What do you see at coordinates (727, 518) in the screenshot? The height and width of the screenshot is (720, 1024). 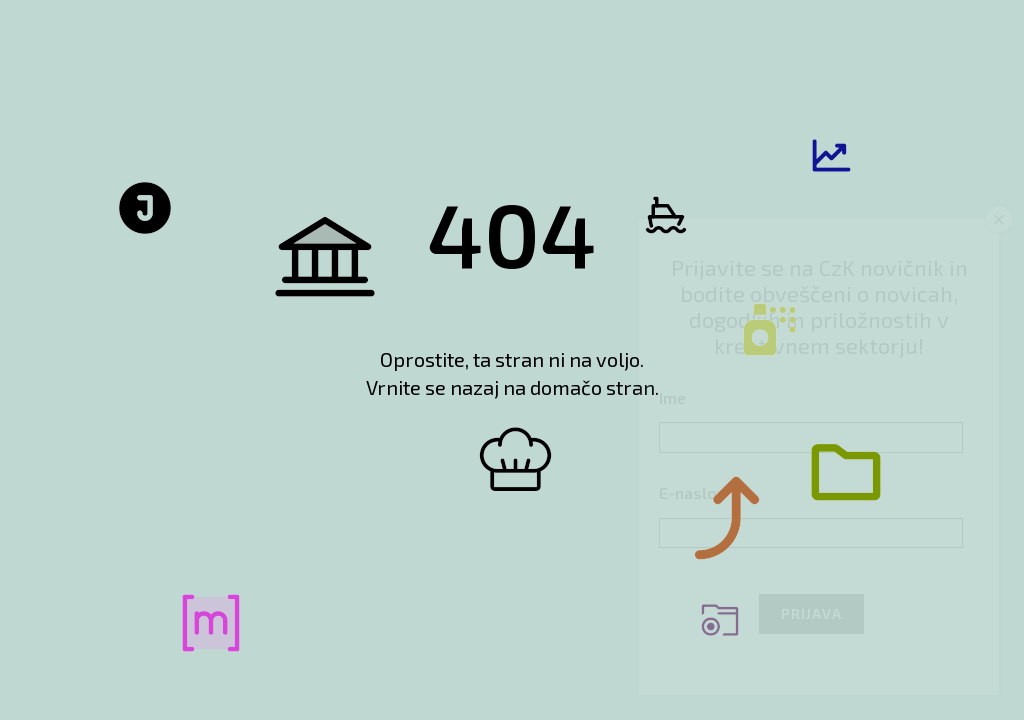 I see `redirect or reroute upward` at bounding box center [727, 518].